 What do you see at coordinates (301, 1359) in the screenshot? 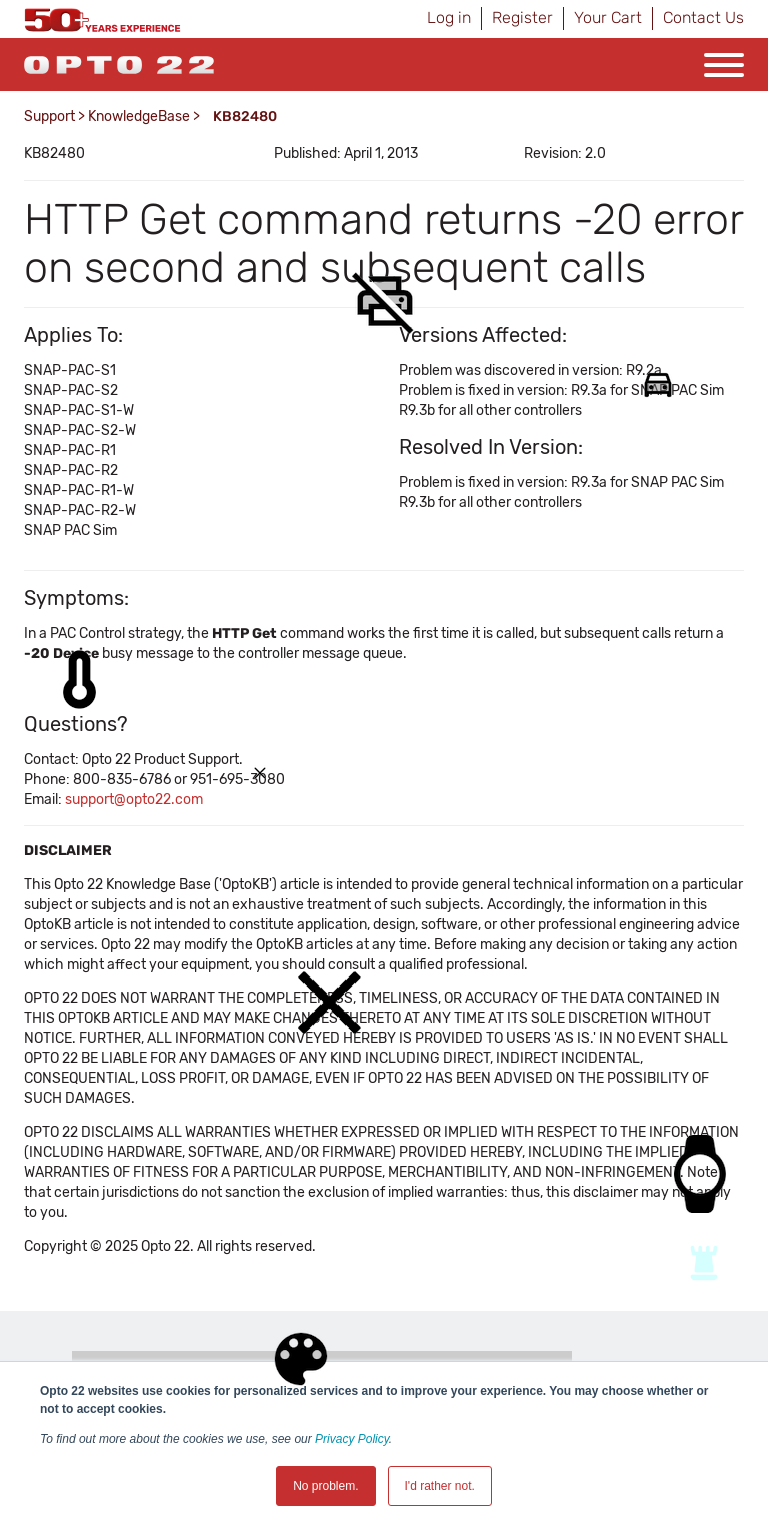
I see `access color or theme customization options` at bounding box center [301, 1359].